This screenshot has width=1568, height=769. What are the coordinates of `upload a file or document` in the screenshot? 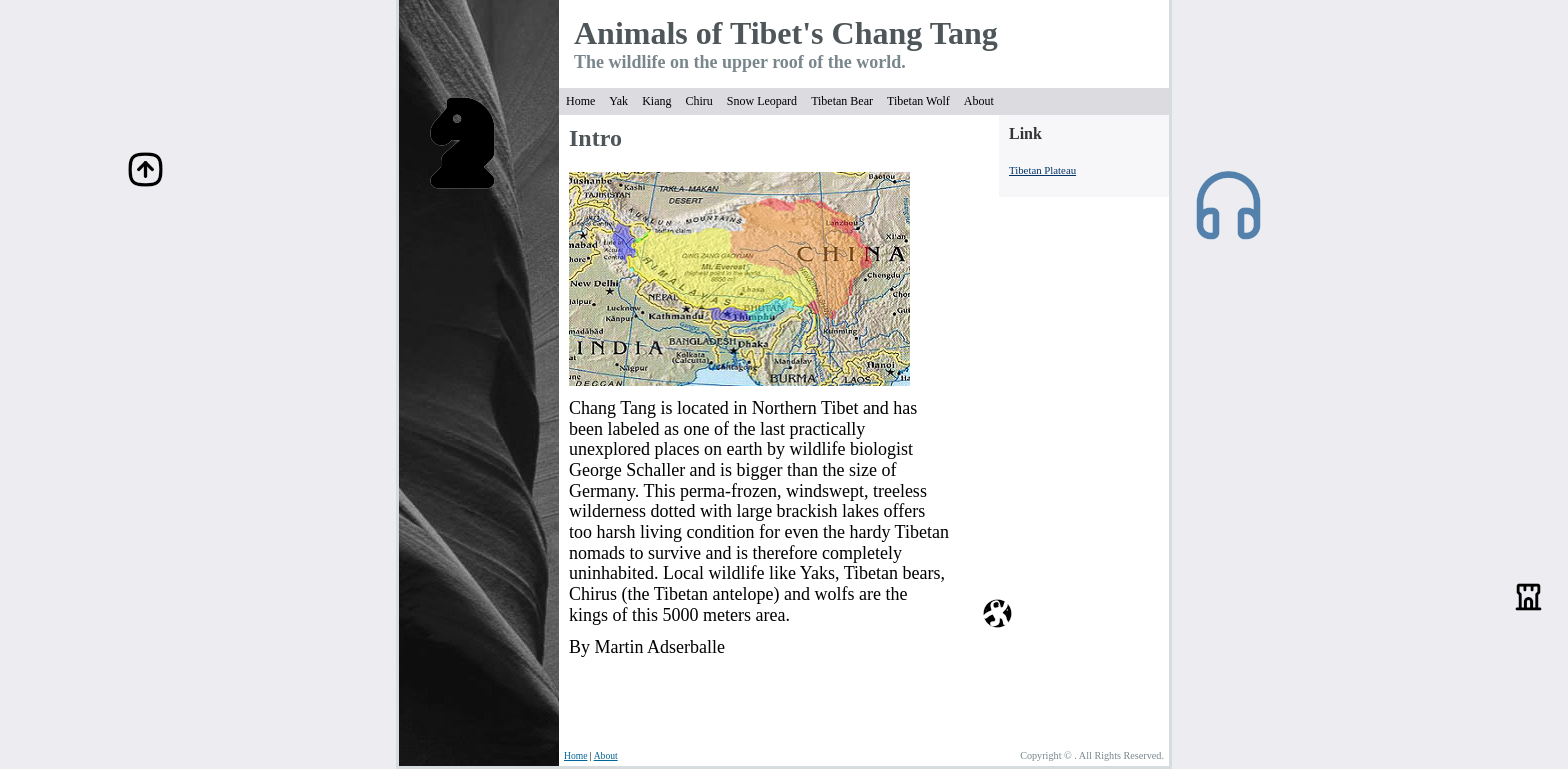 It's located at (145, 169).